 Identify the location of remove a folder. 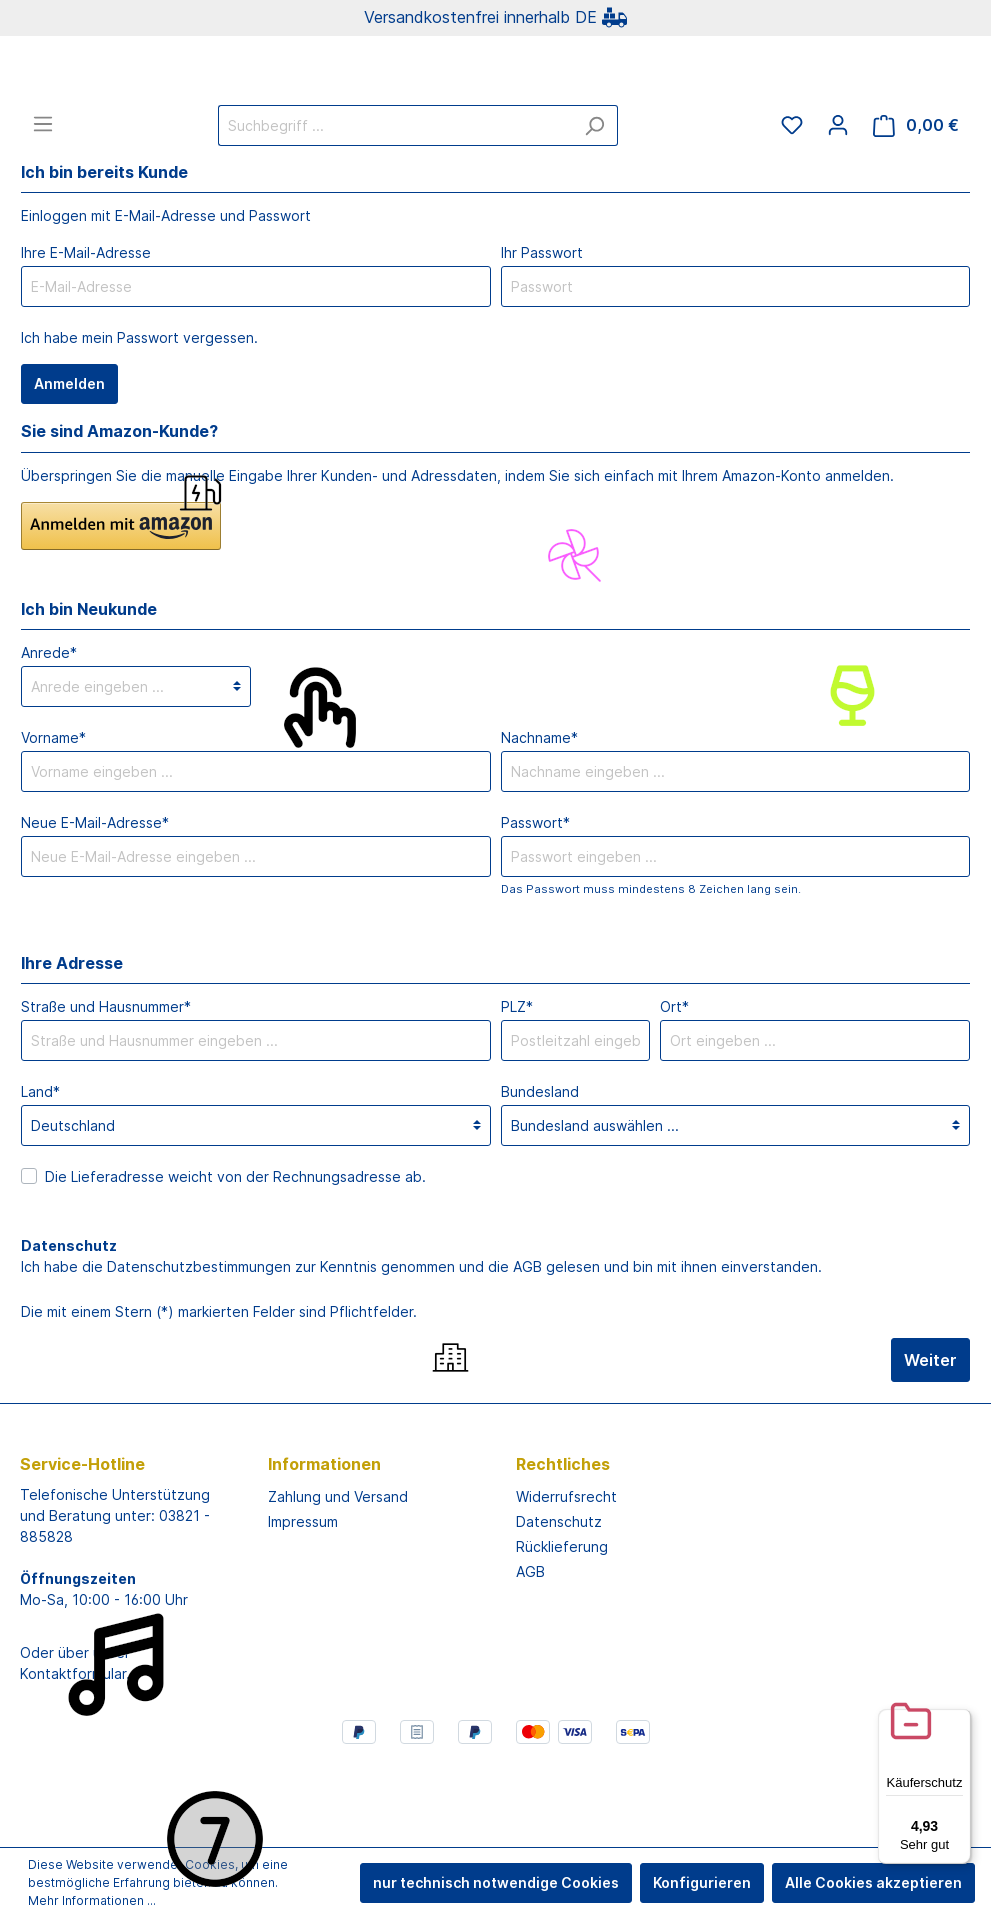
(911, 1721).